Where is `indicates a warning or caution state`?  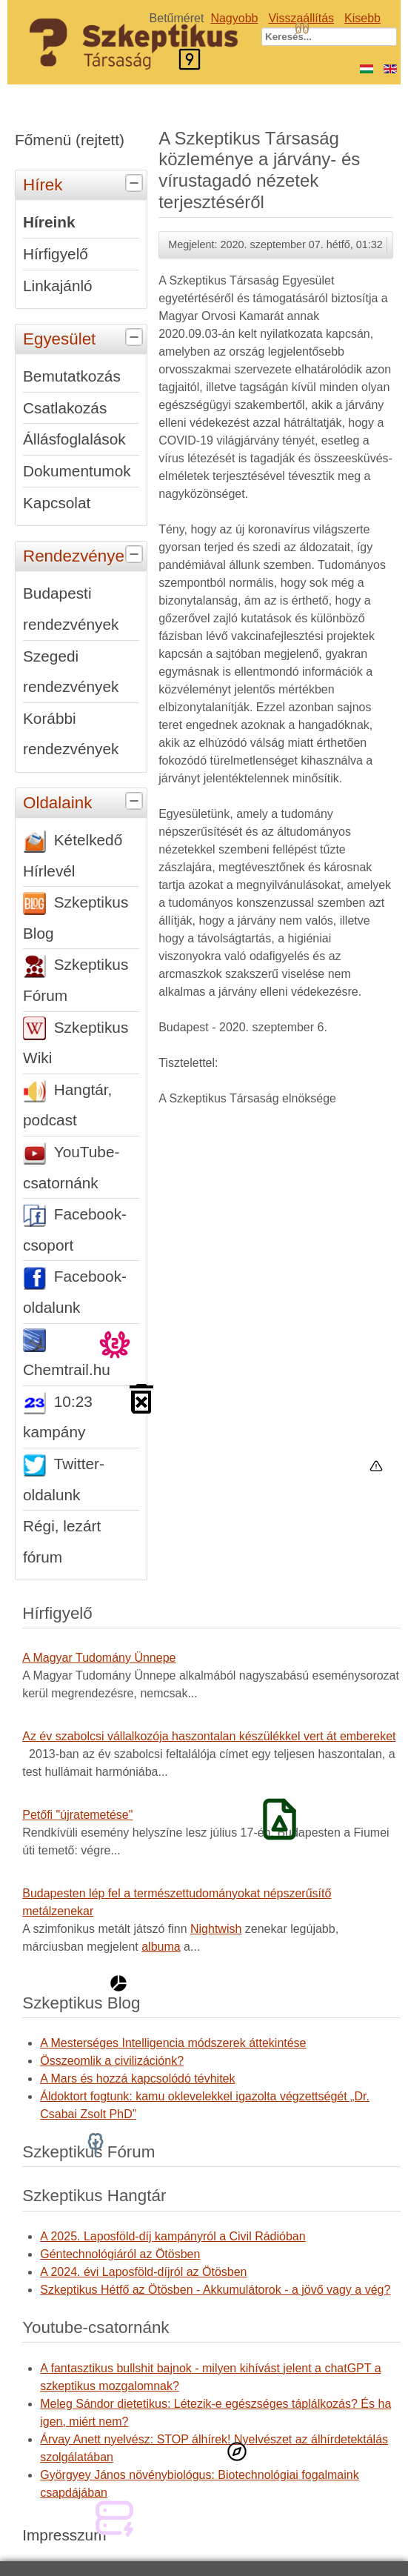 indicates a warning or caution state is located at coordinates (376, 1466).